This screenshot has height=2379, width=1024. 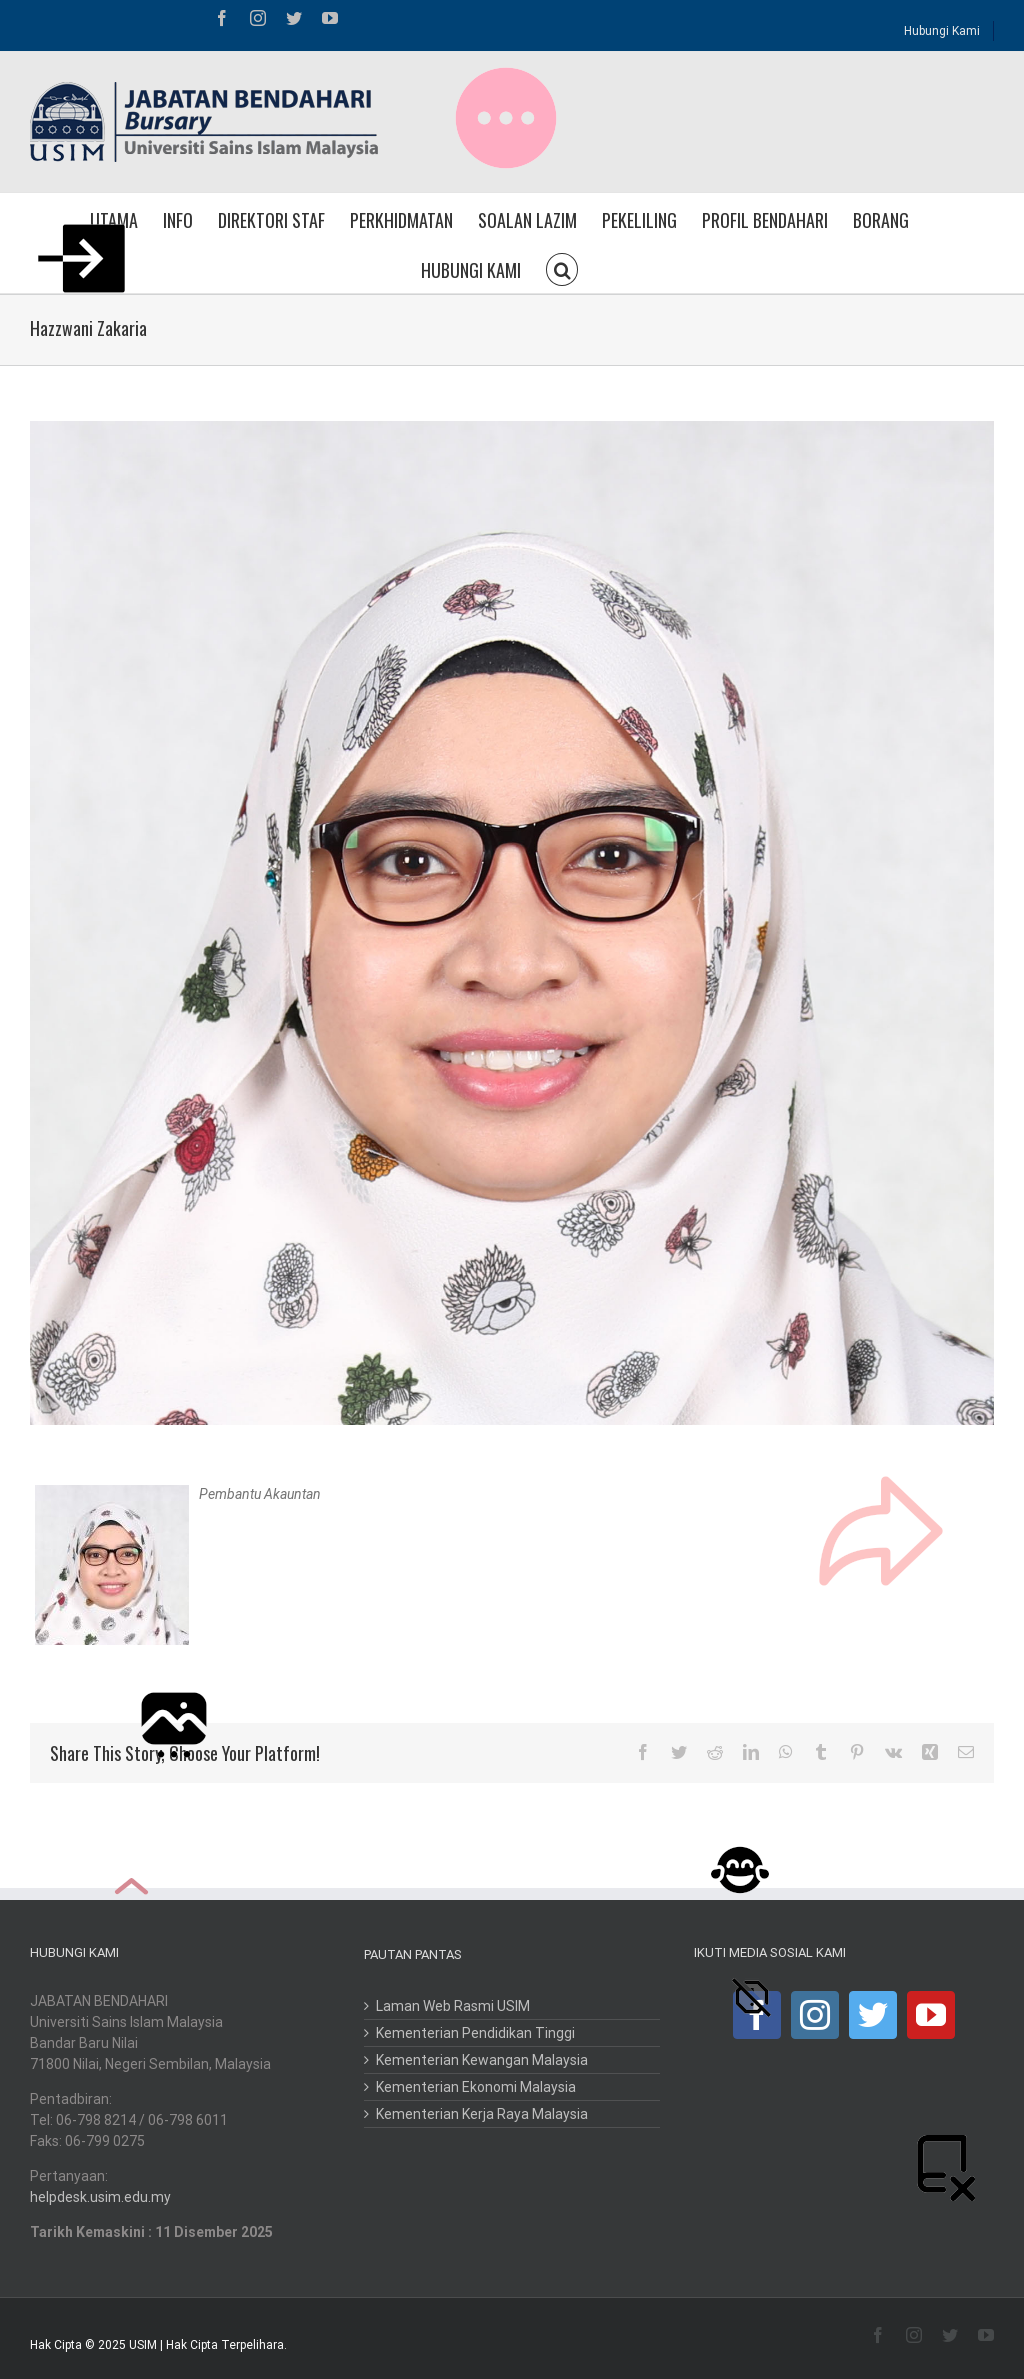 I want to click on collapse an expanded section or menu, so click(x=131, y=1887).